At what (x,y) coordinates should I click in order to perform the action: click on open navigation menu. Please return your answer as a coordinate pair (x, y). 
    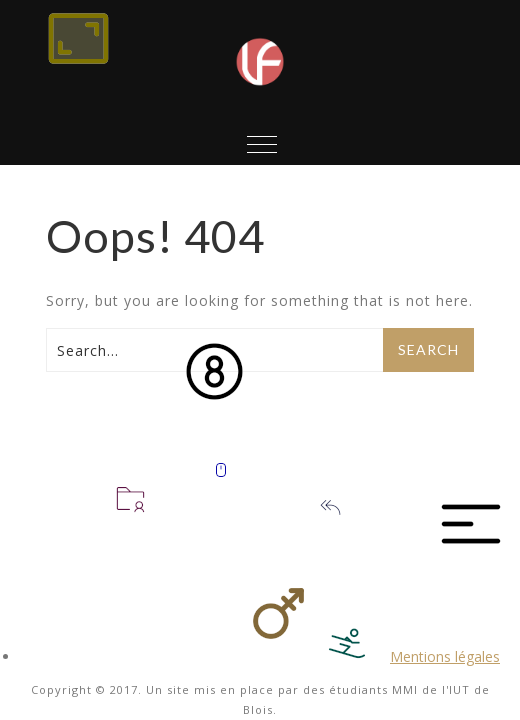
    Looking at the image, I should click on (471, 524).